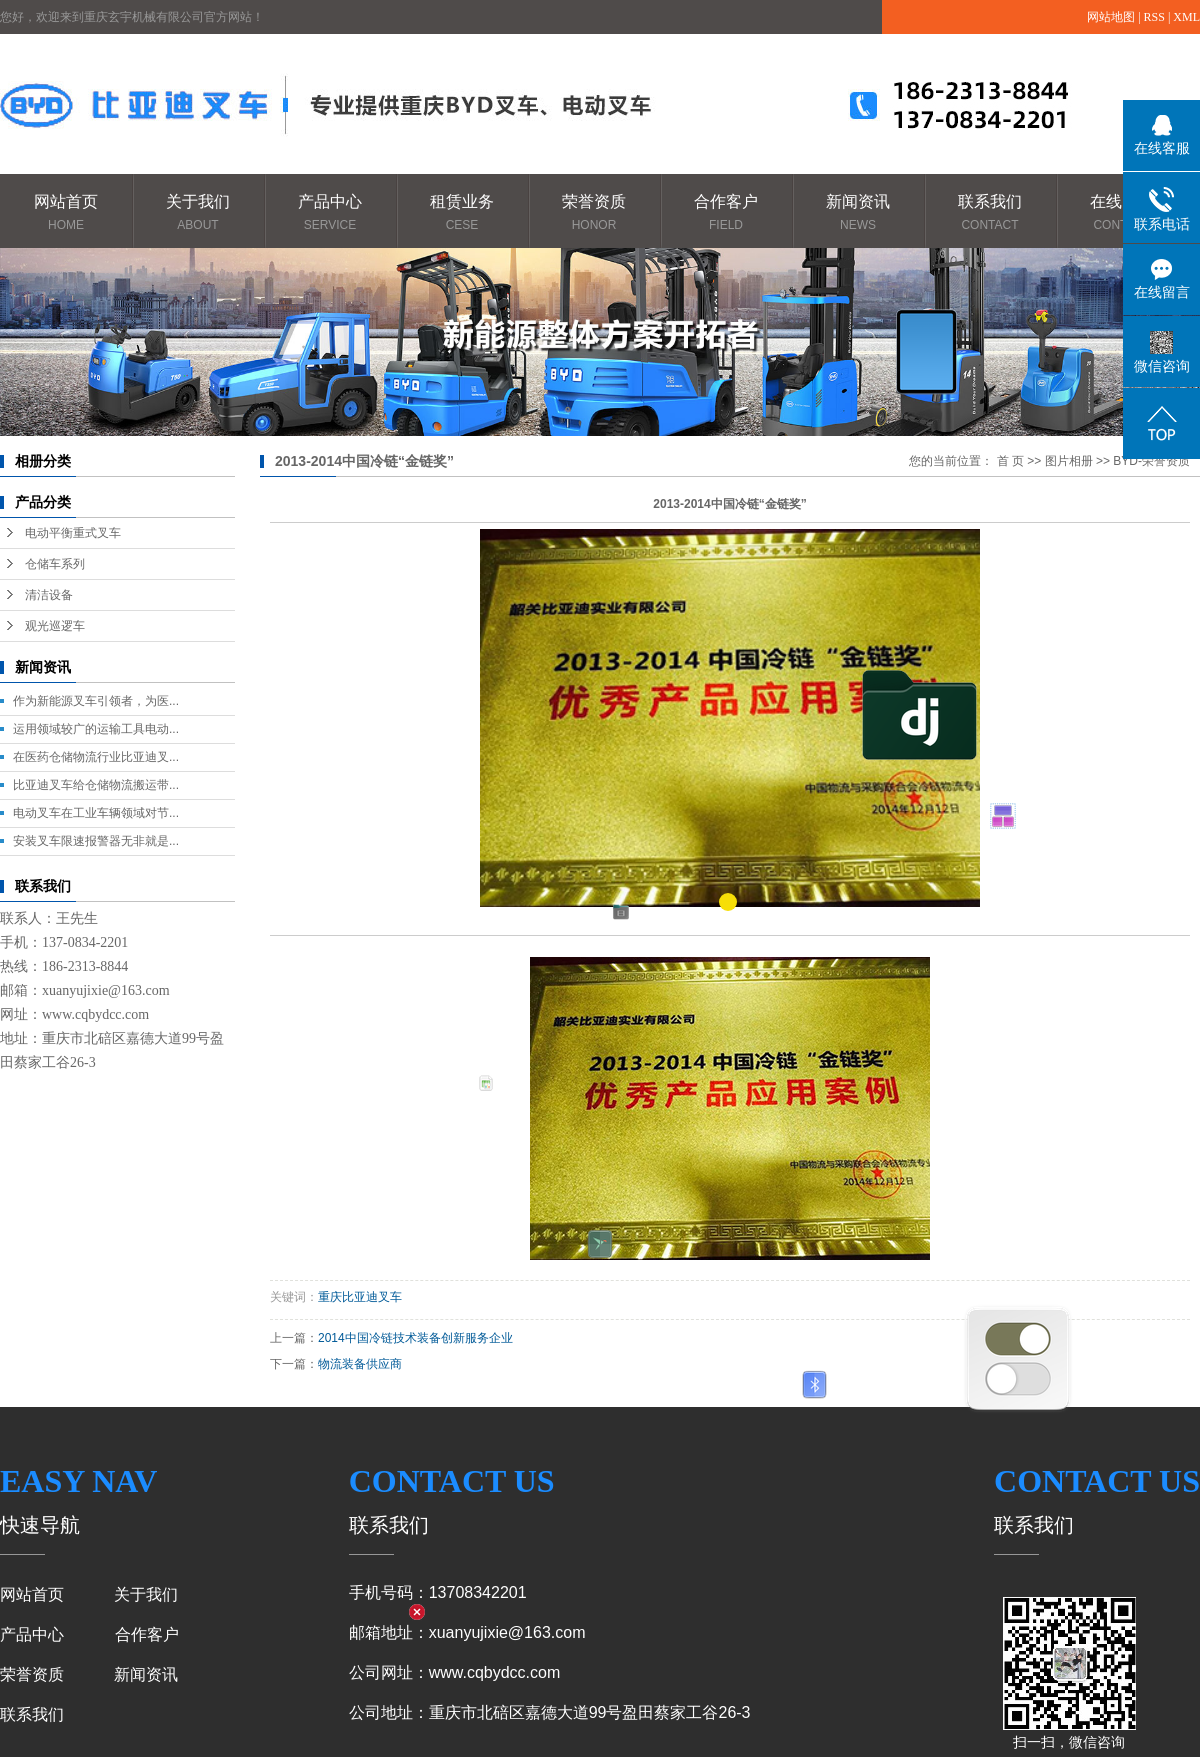 The width and height of the screenshot is (1200, 1757). I want to click on indicates a connected iPad device, so click(926, 352).